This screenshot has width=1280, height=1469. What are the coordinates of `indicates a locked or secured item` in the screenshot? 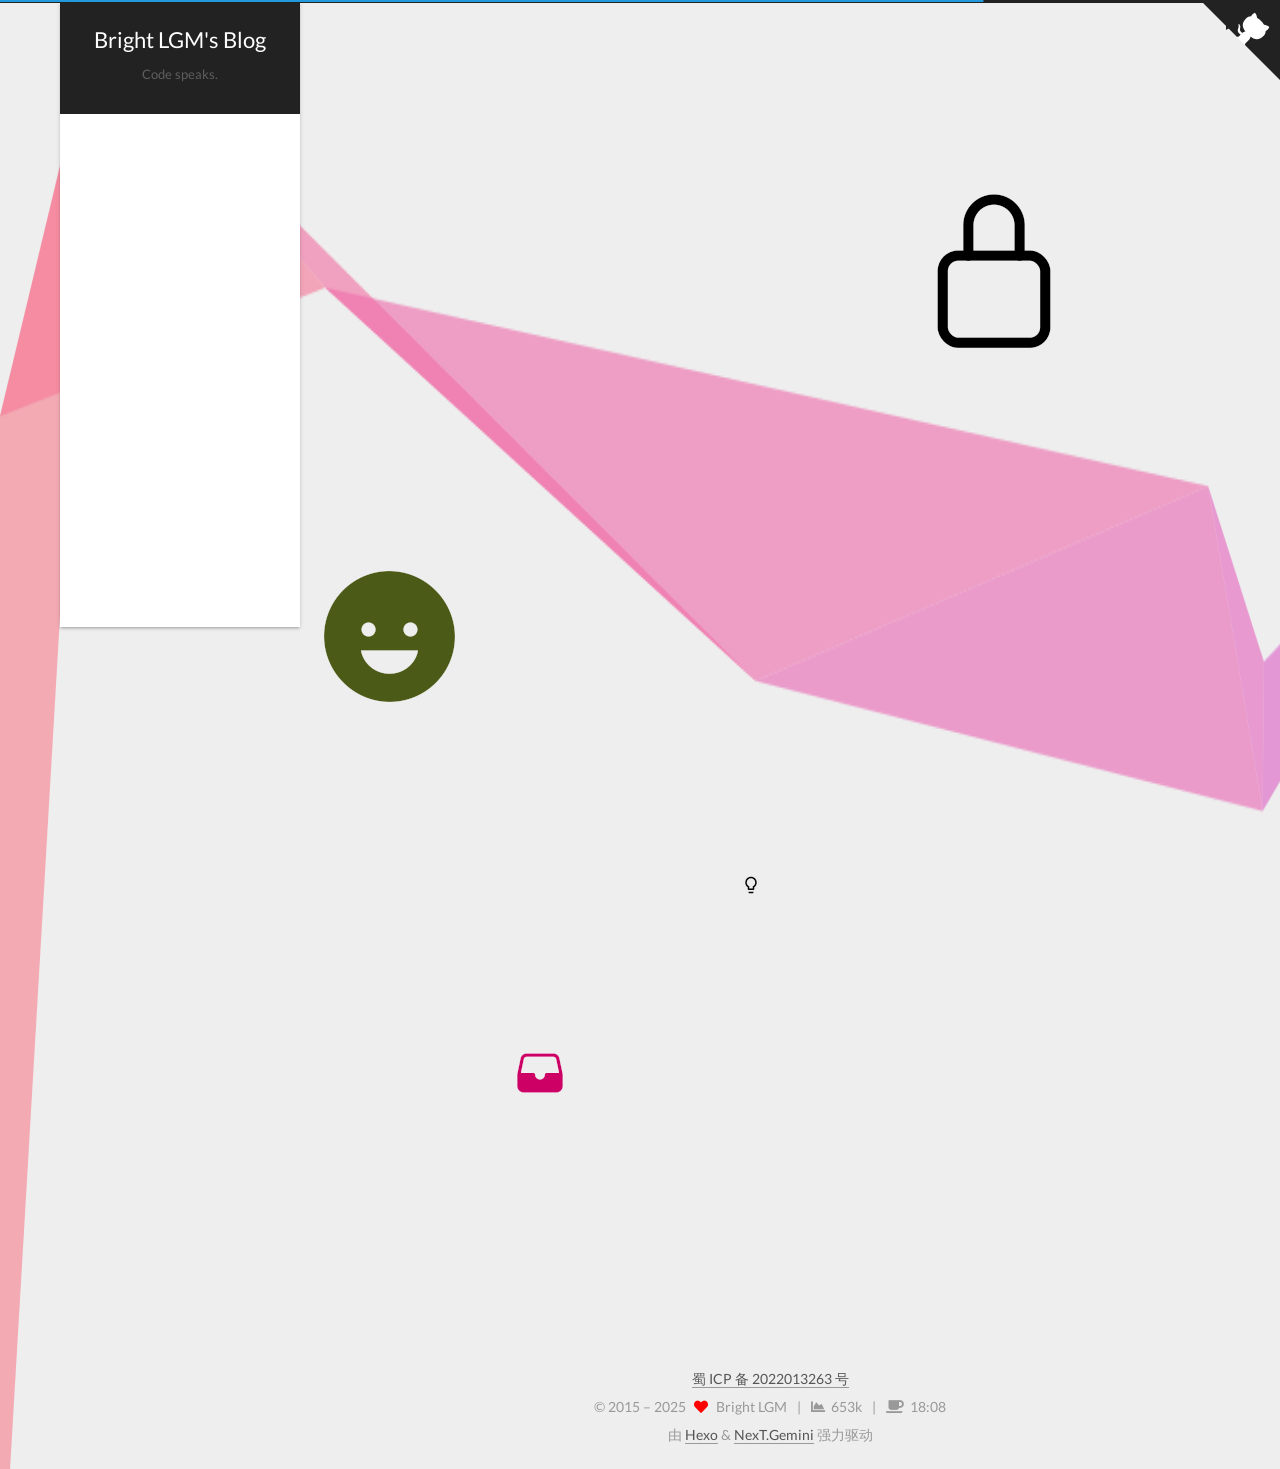 It's located at (994, 271).